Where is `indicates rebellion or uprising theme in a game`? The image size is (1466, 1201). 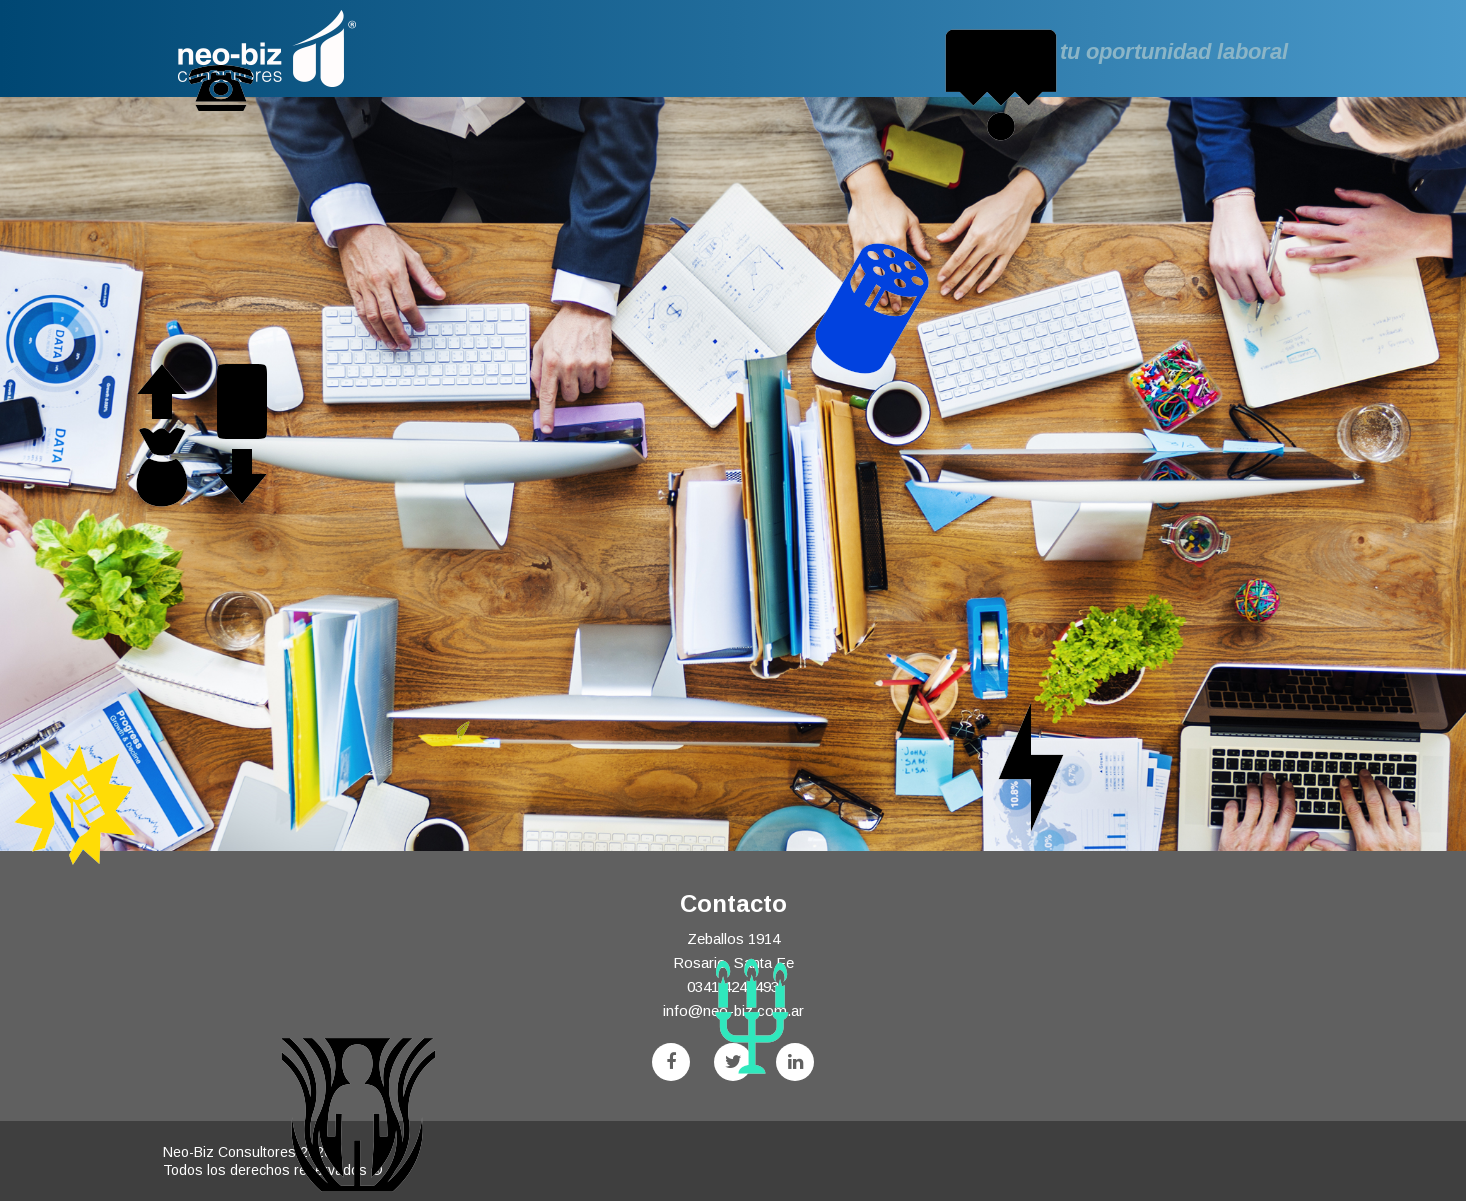 indicates rebellion or uprising theme in a game is located at coordinates (73, 804).